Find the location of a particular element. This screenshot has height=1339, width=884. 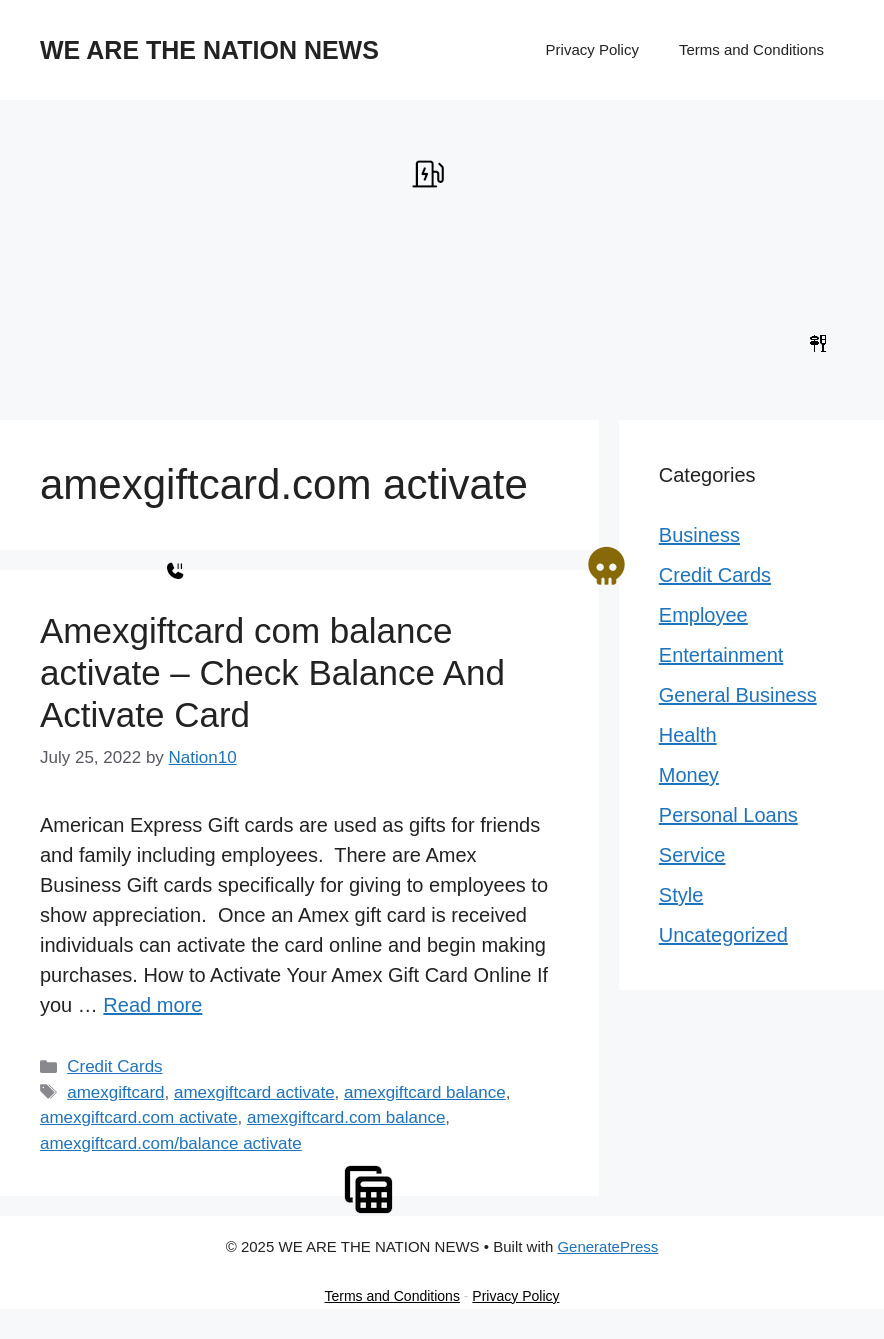

indicates dangerous or harmful content is located at coordinates (606, 566).